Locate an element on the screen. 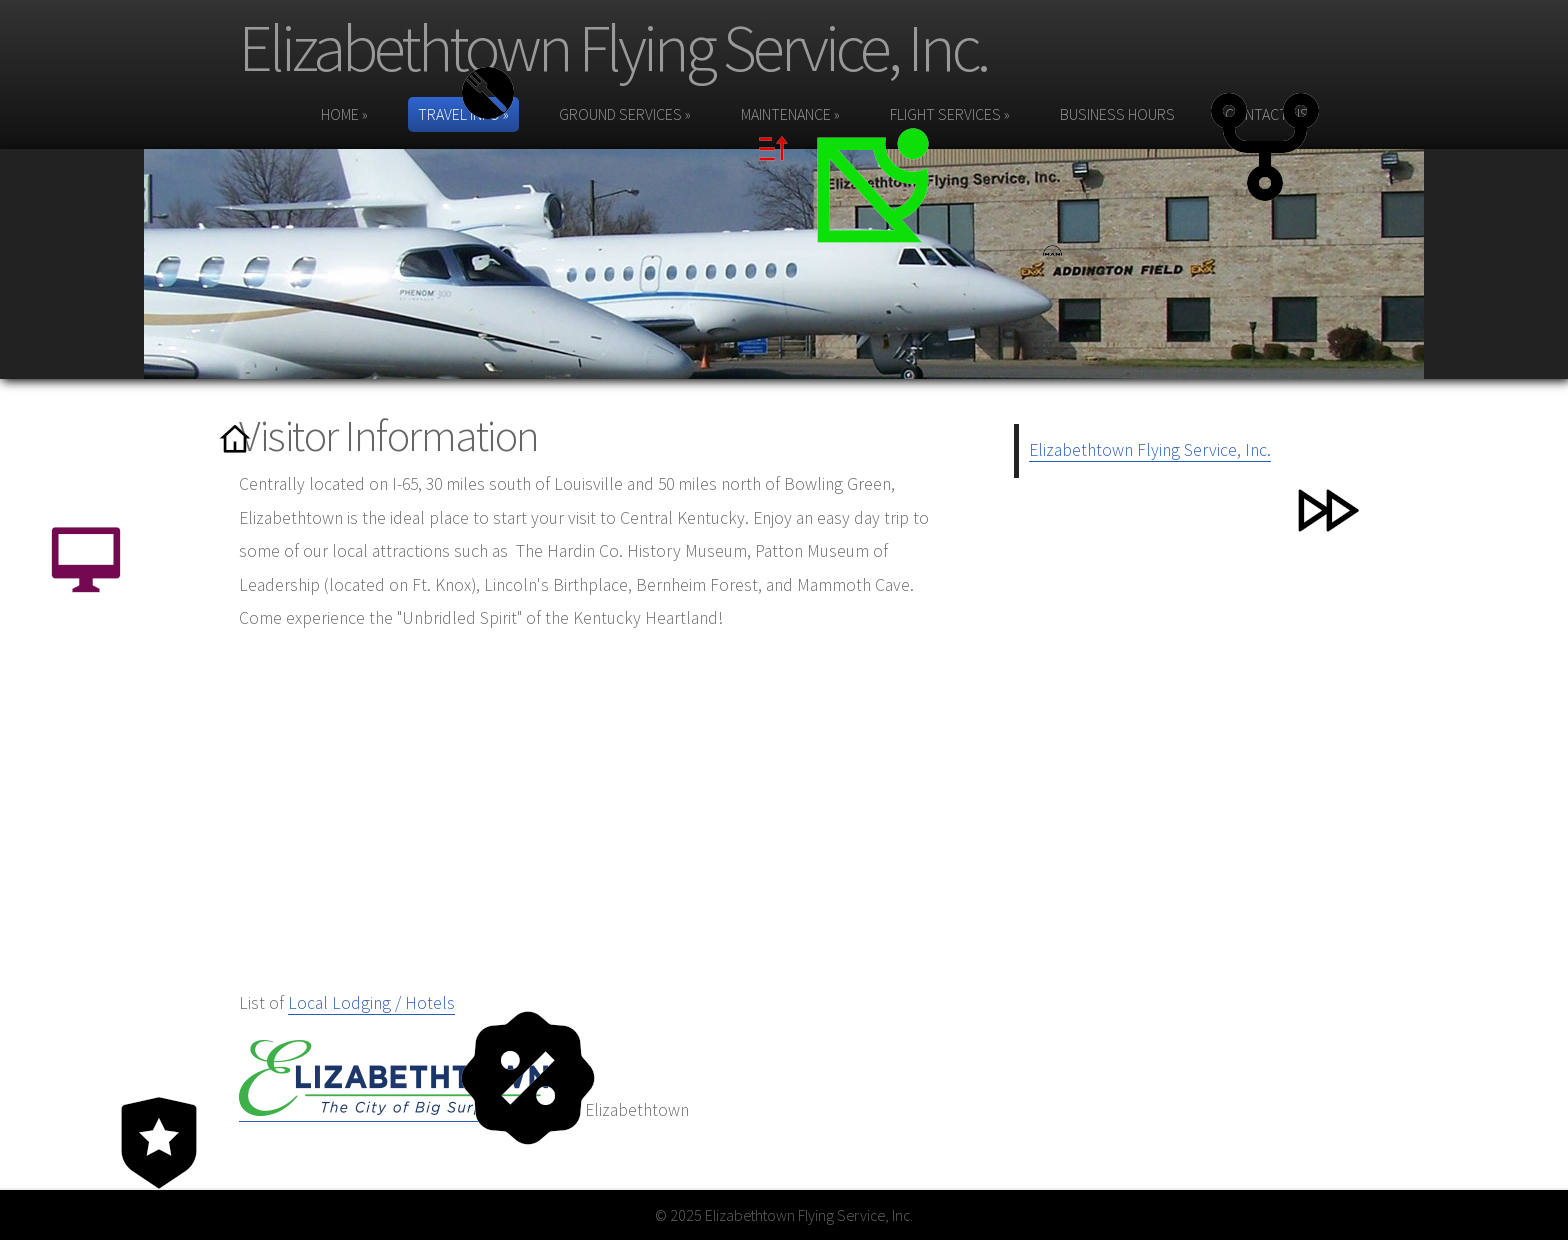  view available discounts or promotions is located at coordinates (528, 1078).